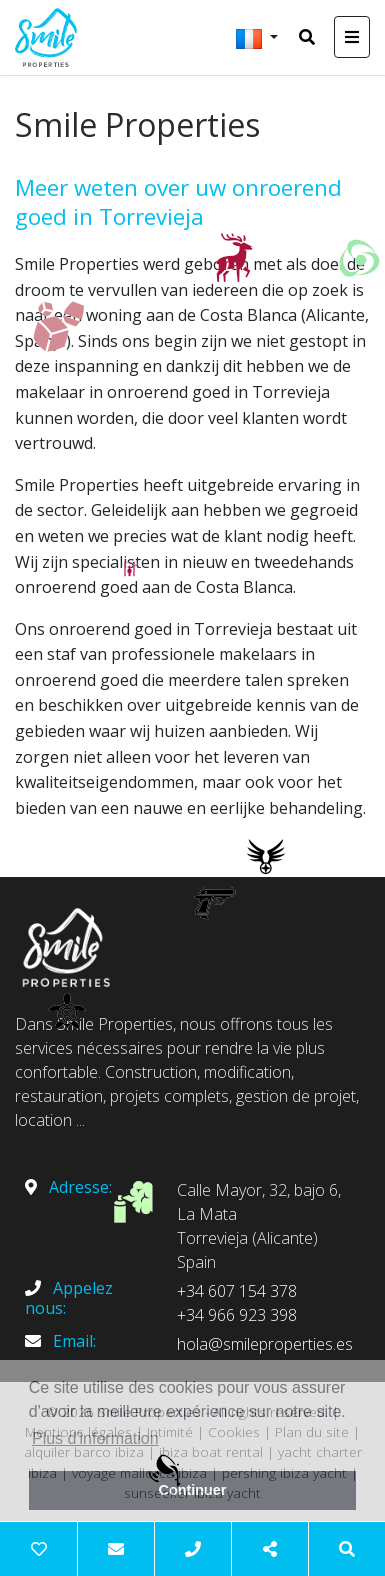 This screenshot has width=385, height=1576. Describe the element at coordinates (215, 903) in the screenshot. I see `select pistol or handgun weapon` at that location.